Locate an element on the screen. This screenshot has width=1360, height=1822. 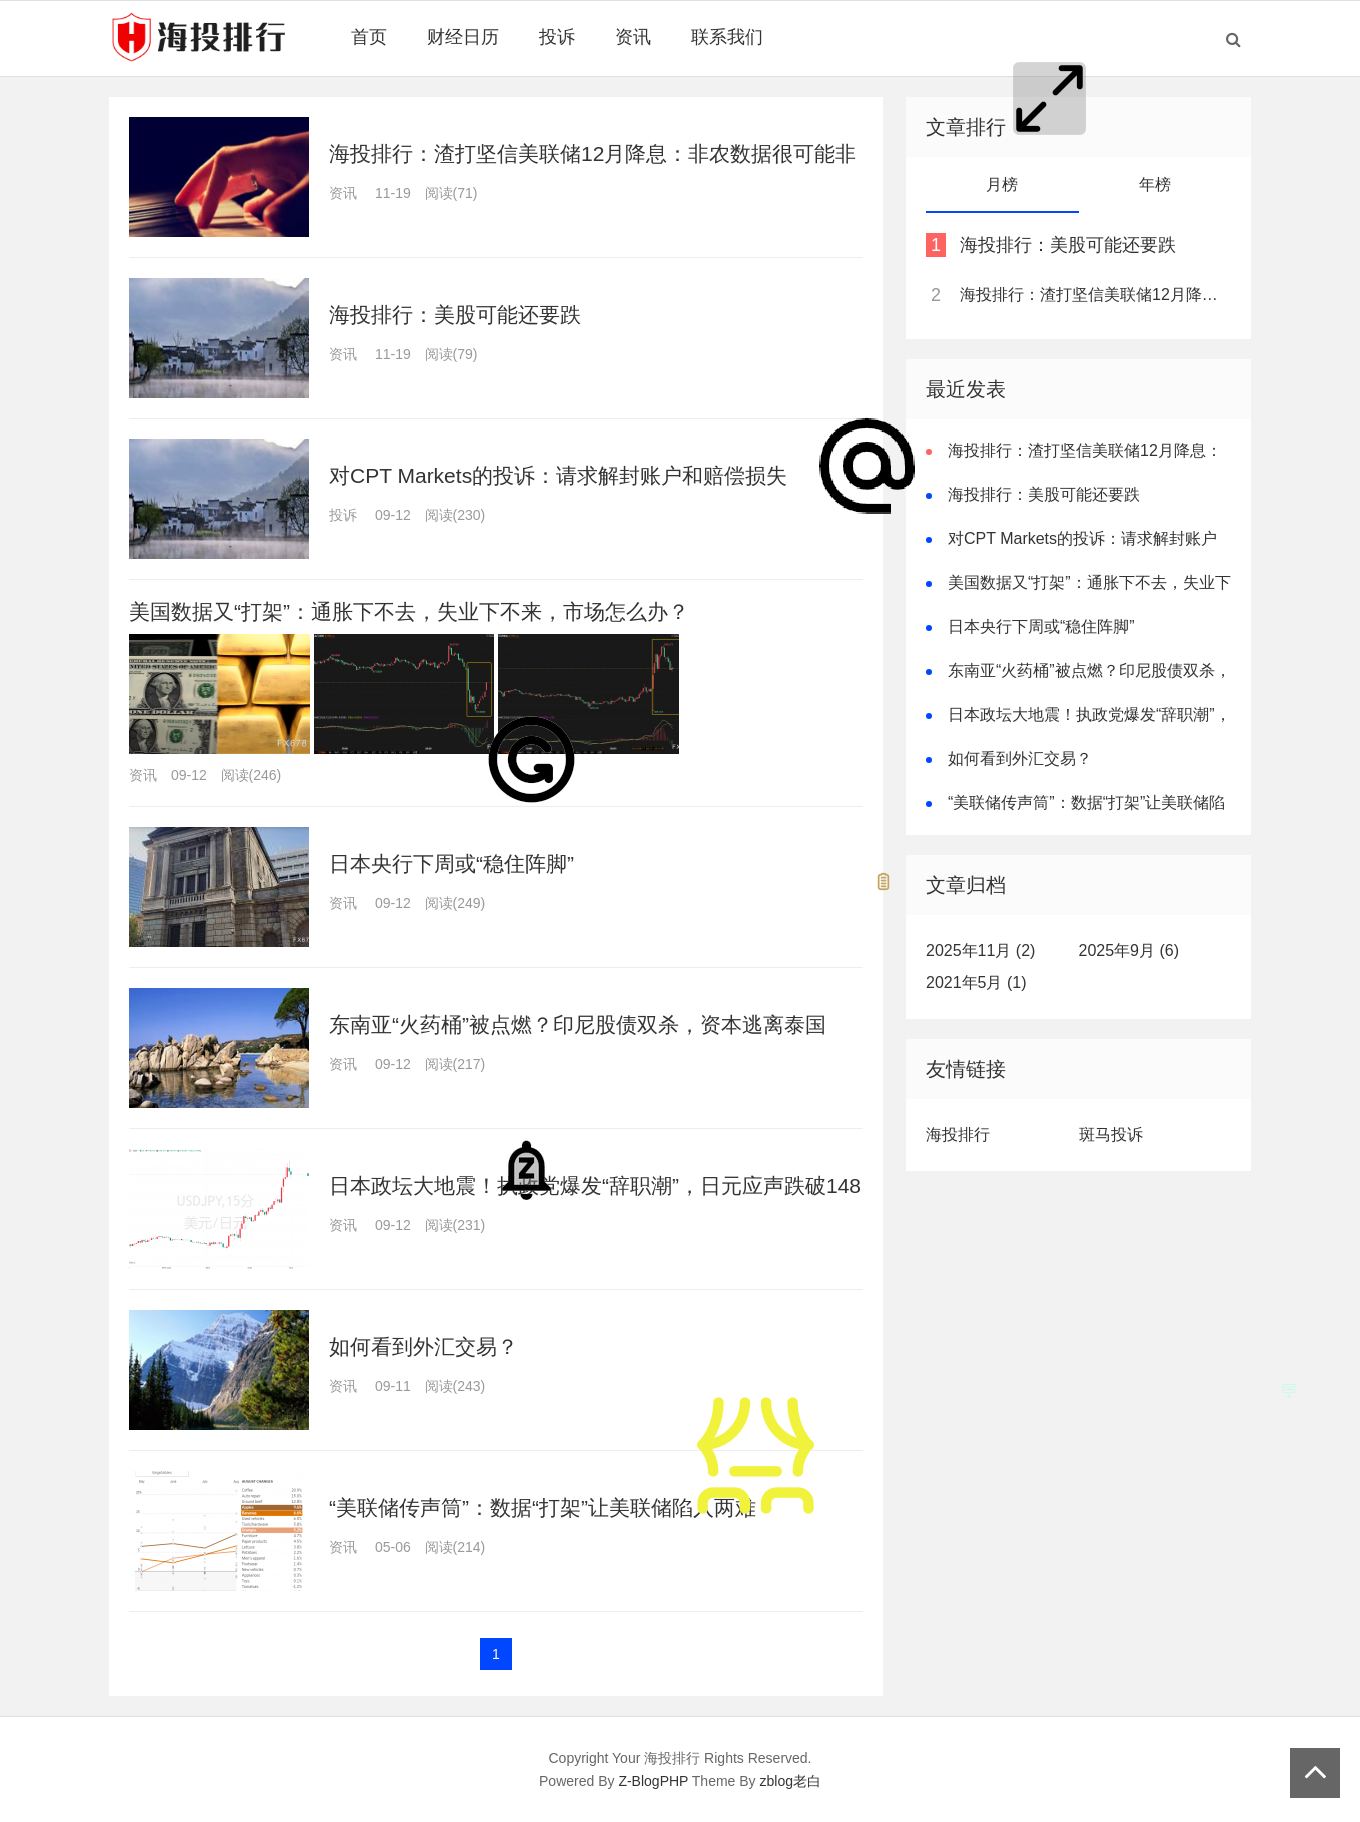
expand to full screen is located at coordinates (1049, 98).